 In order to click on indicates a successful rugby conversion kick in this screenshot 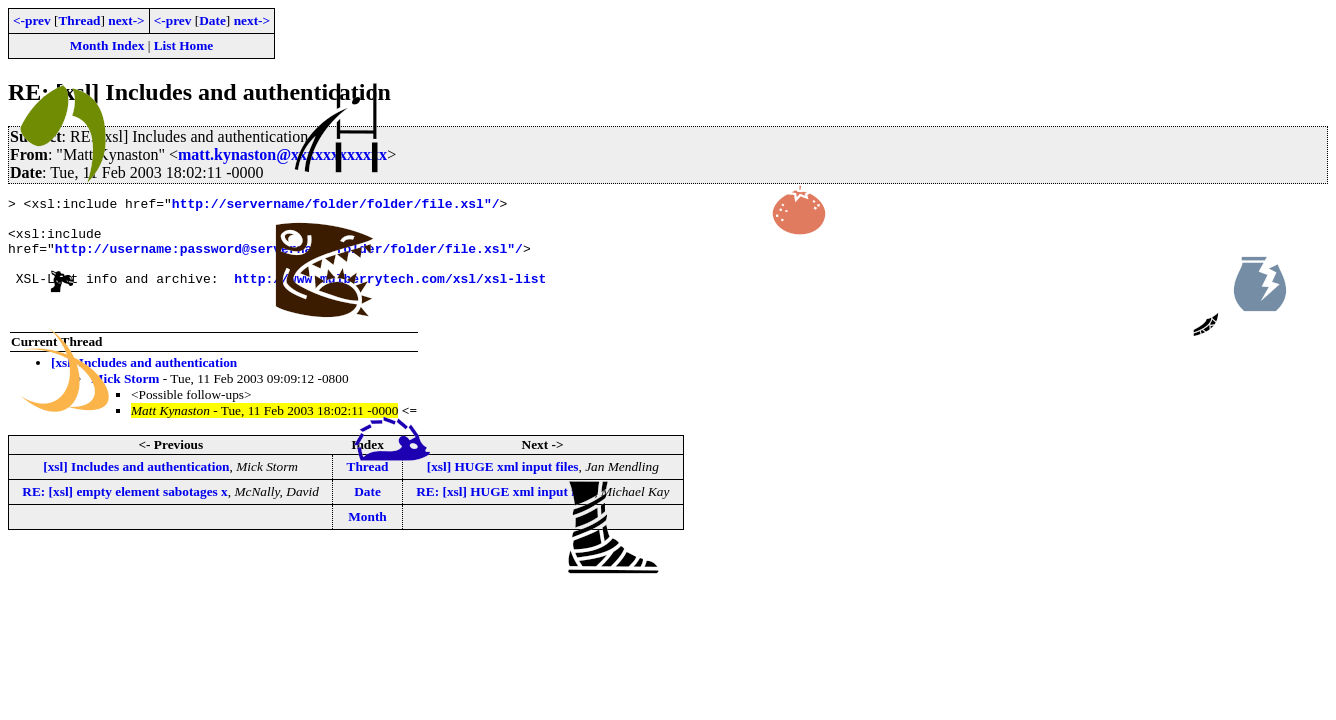, I will do `click(338, 128)`.